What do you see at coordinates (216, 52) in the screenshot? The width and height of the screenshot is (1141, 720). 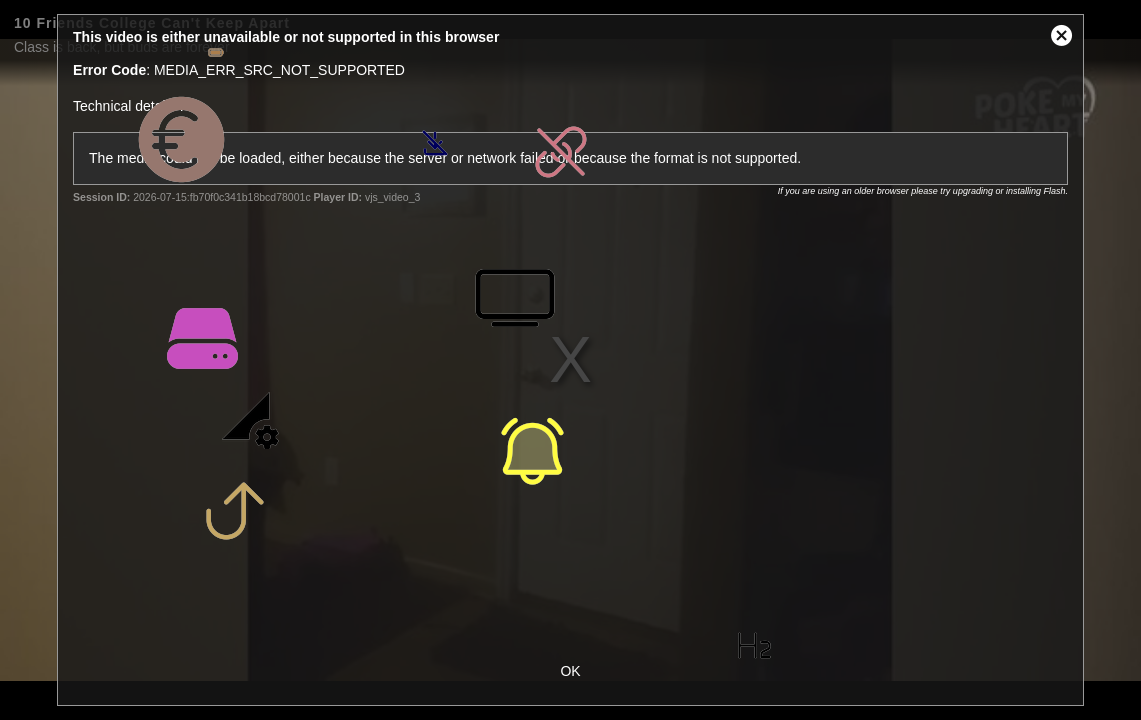 I see `indicates full battery charge` at bounding box center [216, 52].